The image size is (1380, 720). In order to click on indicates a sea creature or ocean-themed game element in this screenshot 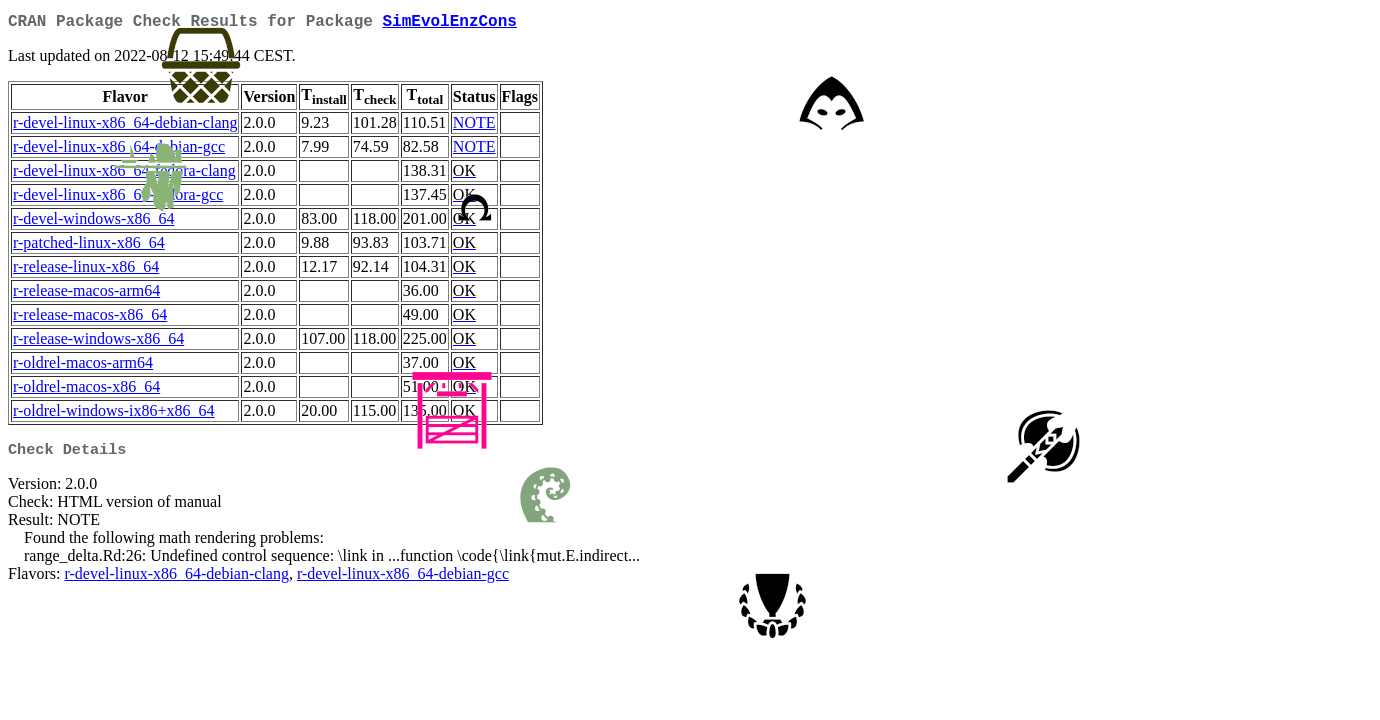, I will do `click(545, 495)`.